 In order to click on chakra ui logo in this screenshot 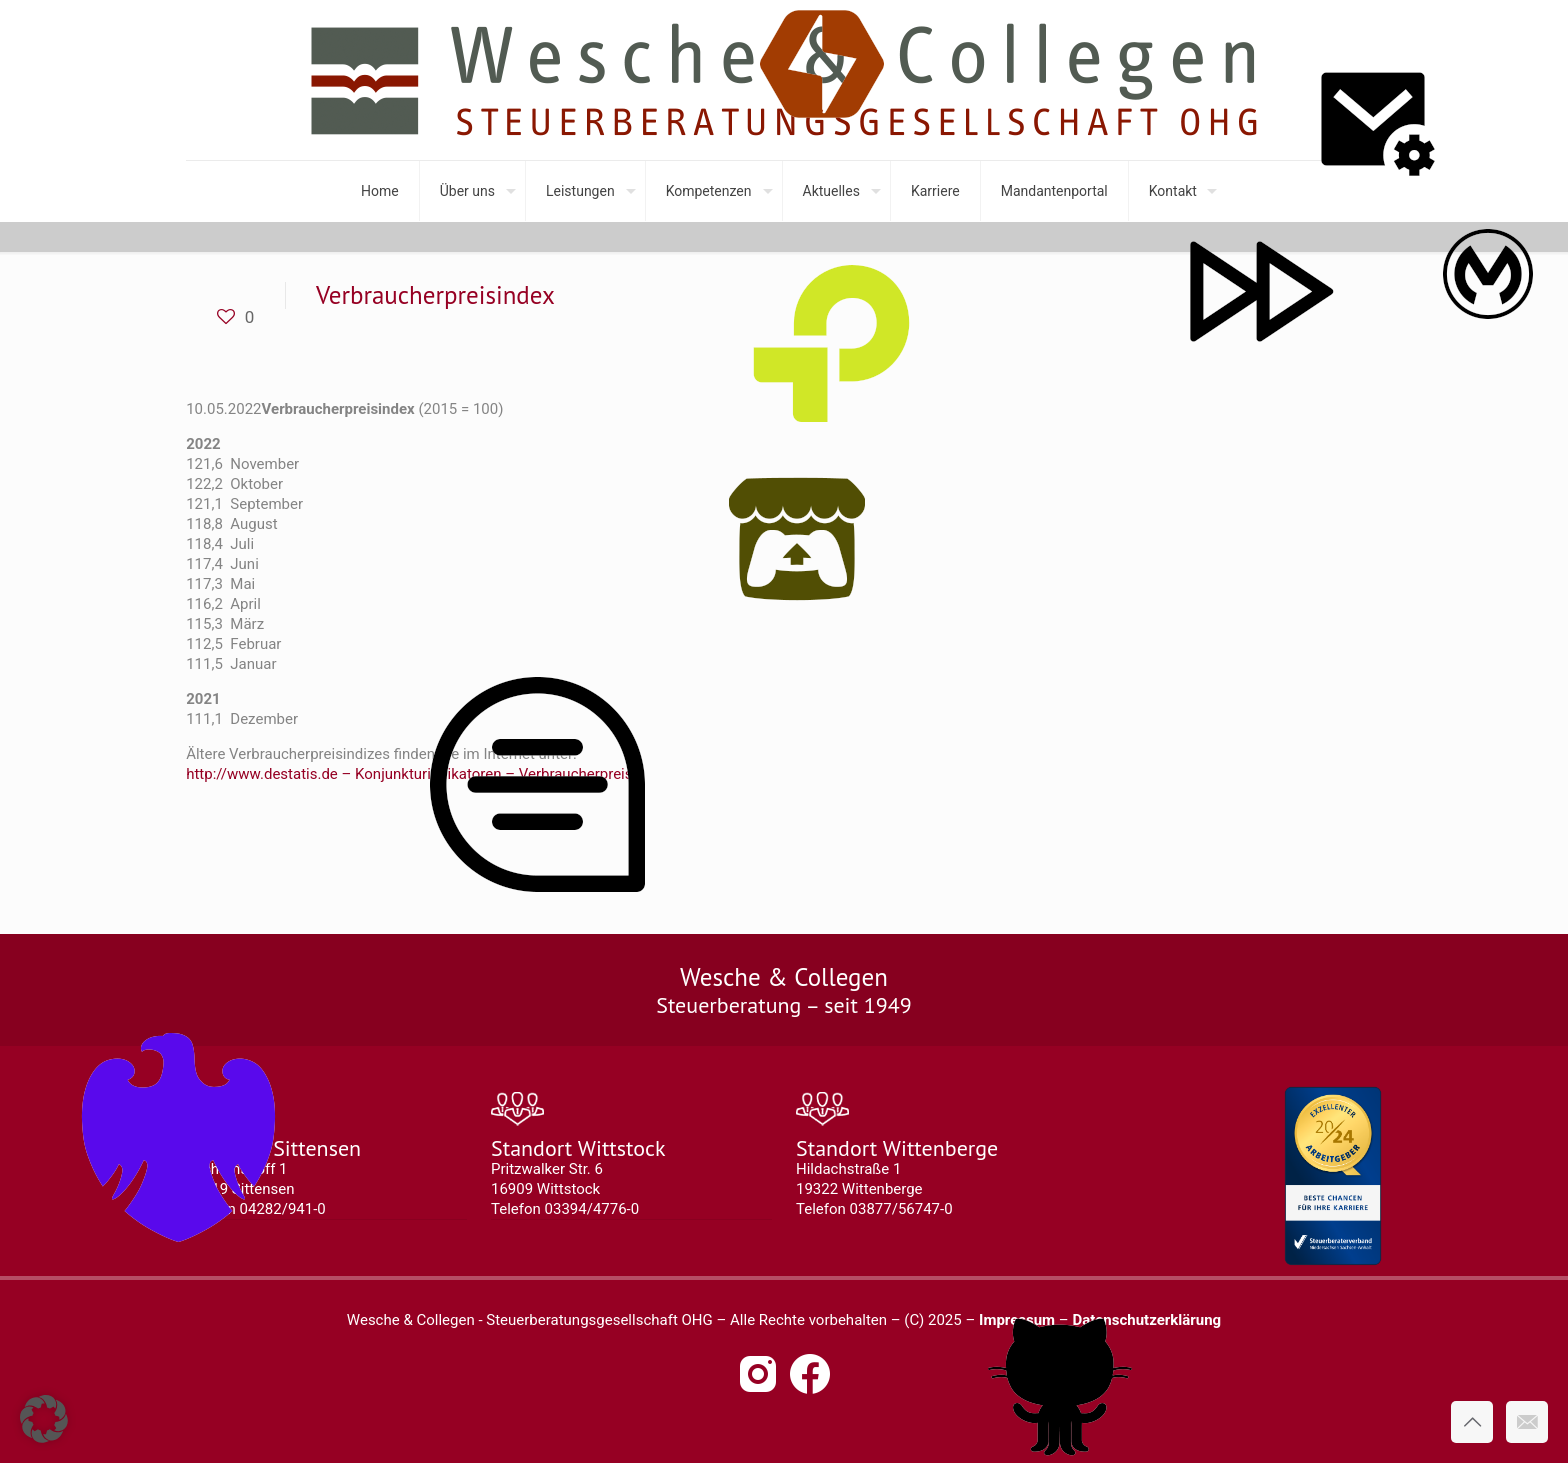, I will do `click(822, 64)`.